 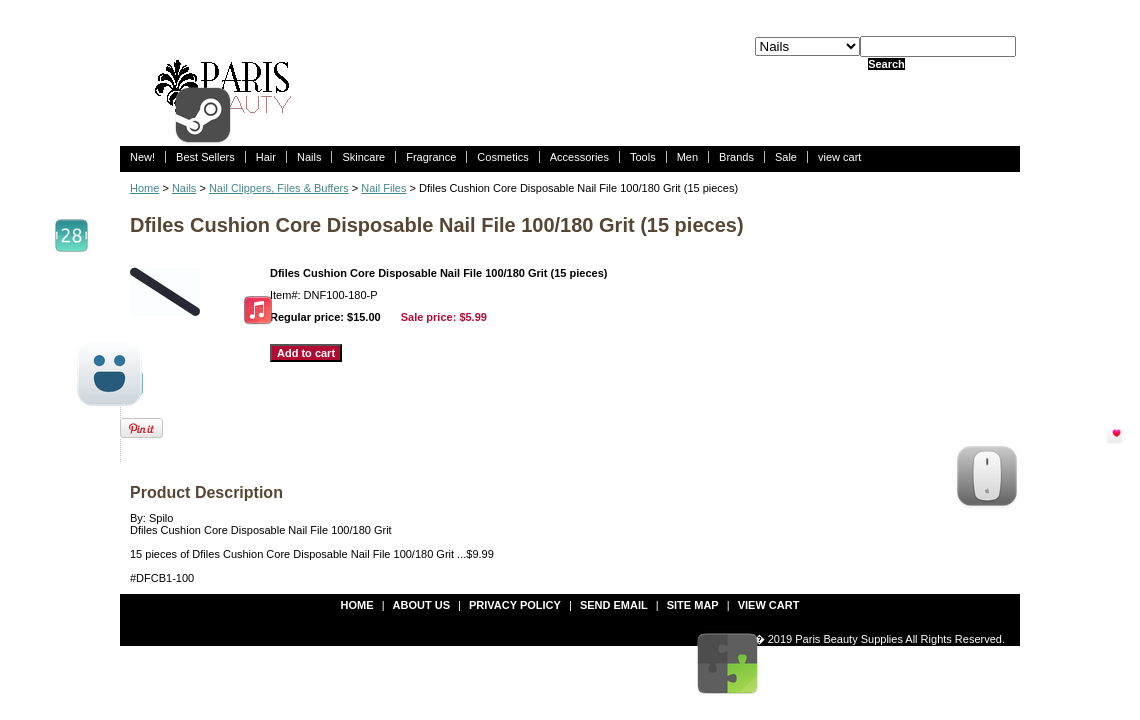 What do you see at coordinates (1114, 435) in the screenshot?
I see `open the Health app` at bounding box center [1114, 435].